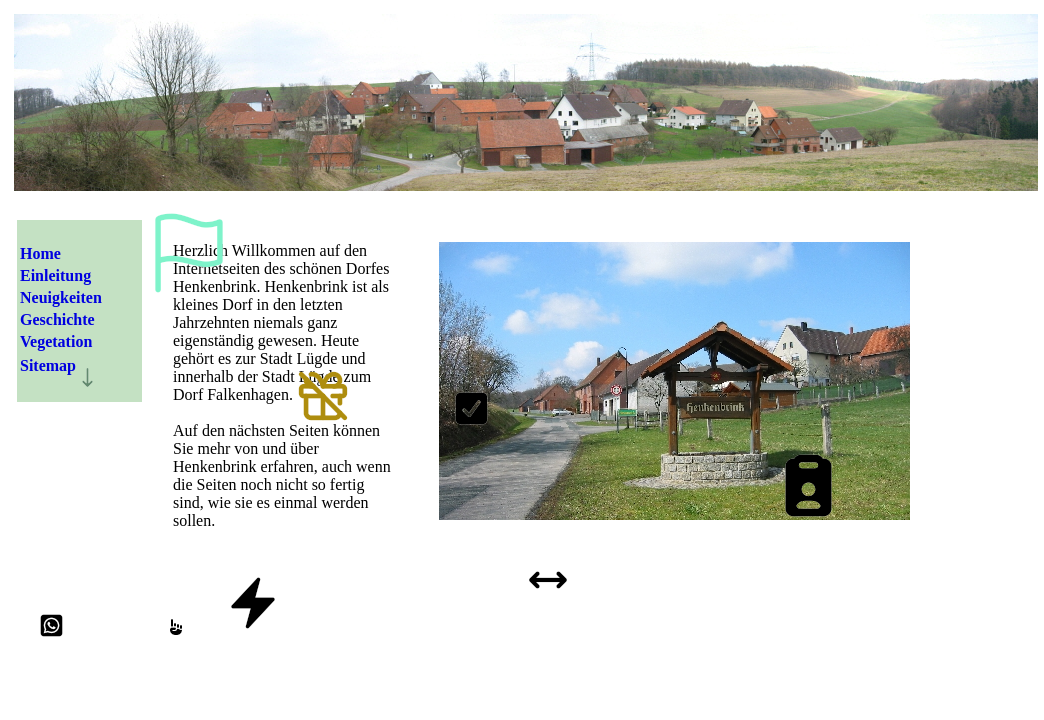  Describe the element at coordinates (471, 408) in the screenshot. I see `mark task as complete` at that location.